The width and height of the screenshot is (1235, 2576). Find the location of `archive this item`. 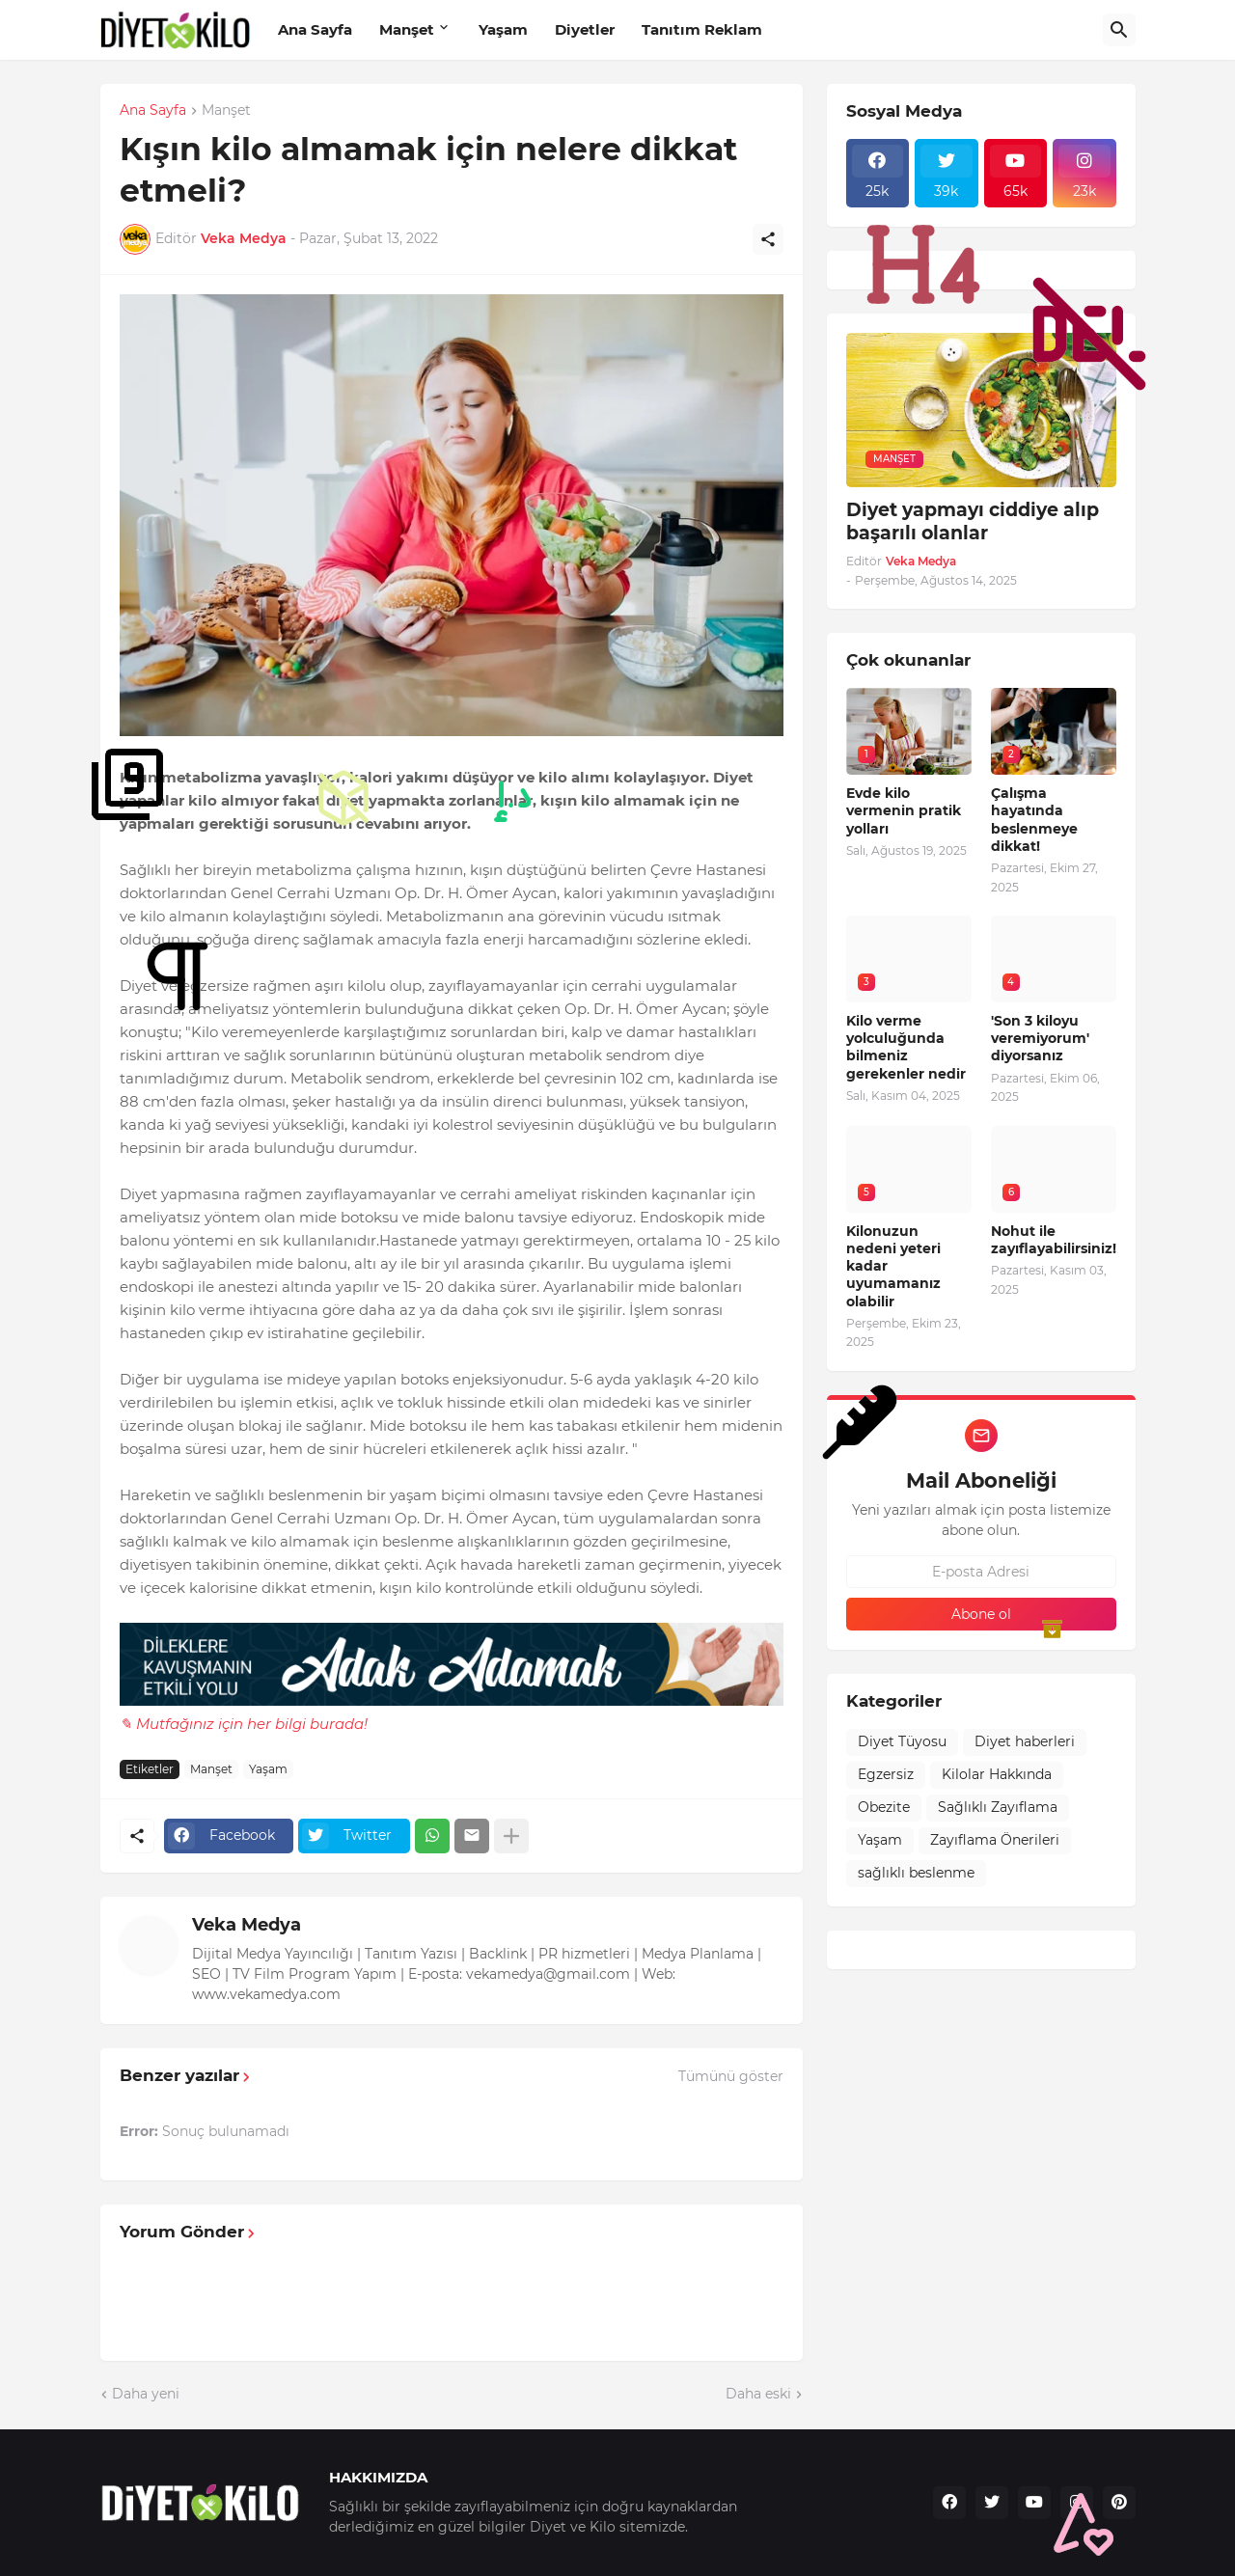

archive this item is located at coordinates (1052, 1629).